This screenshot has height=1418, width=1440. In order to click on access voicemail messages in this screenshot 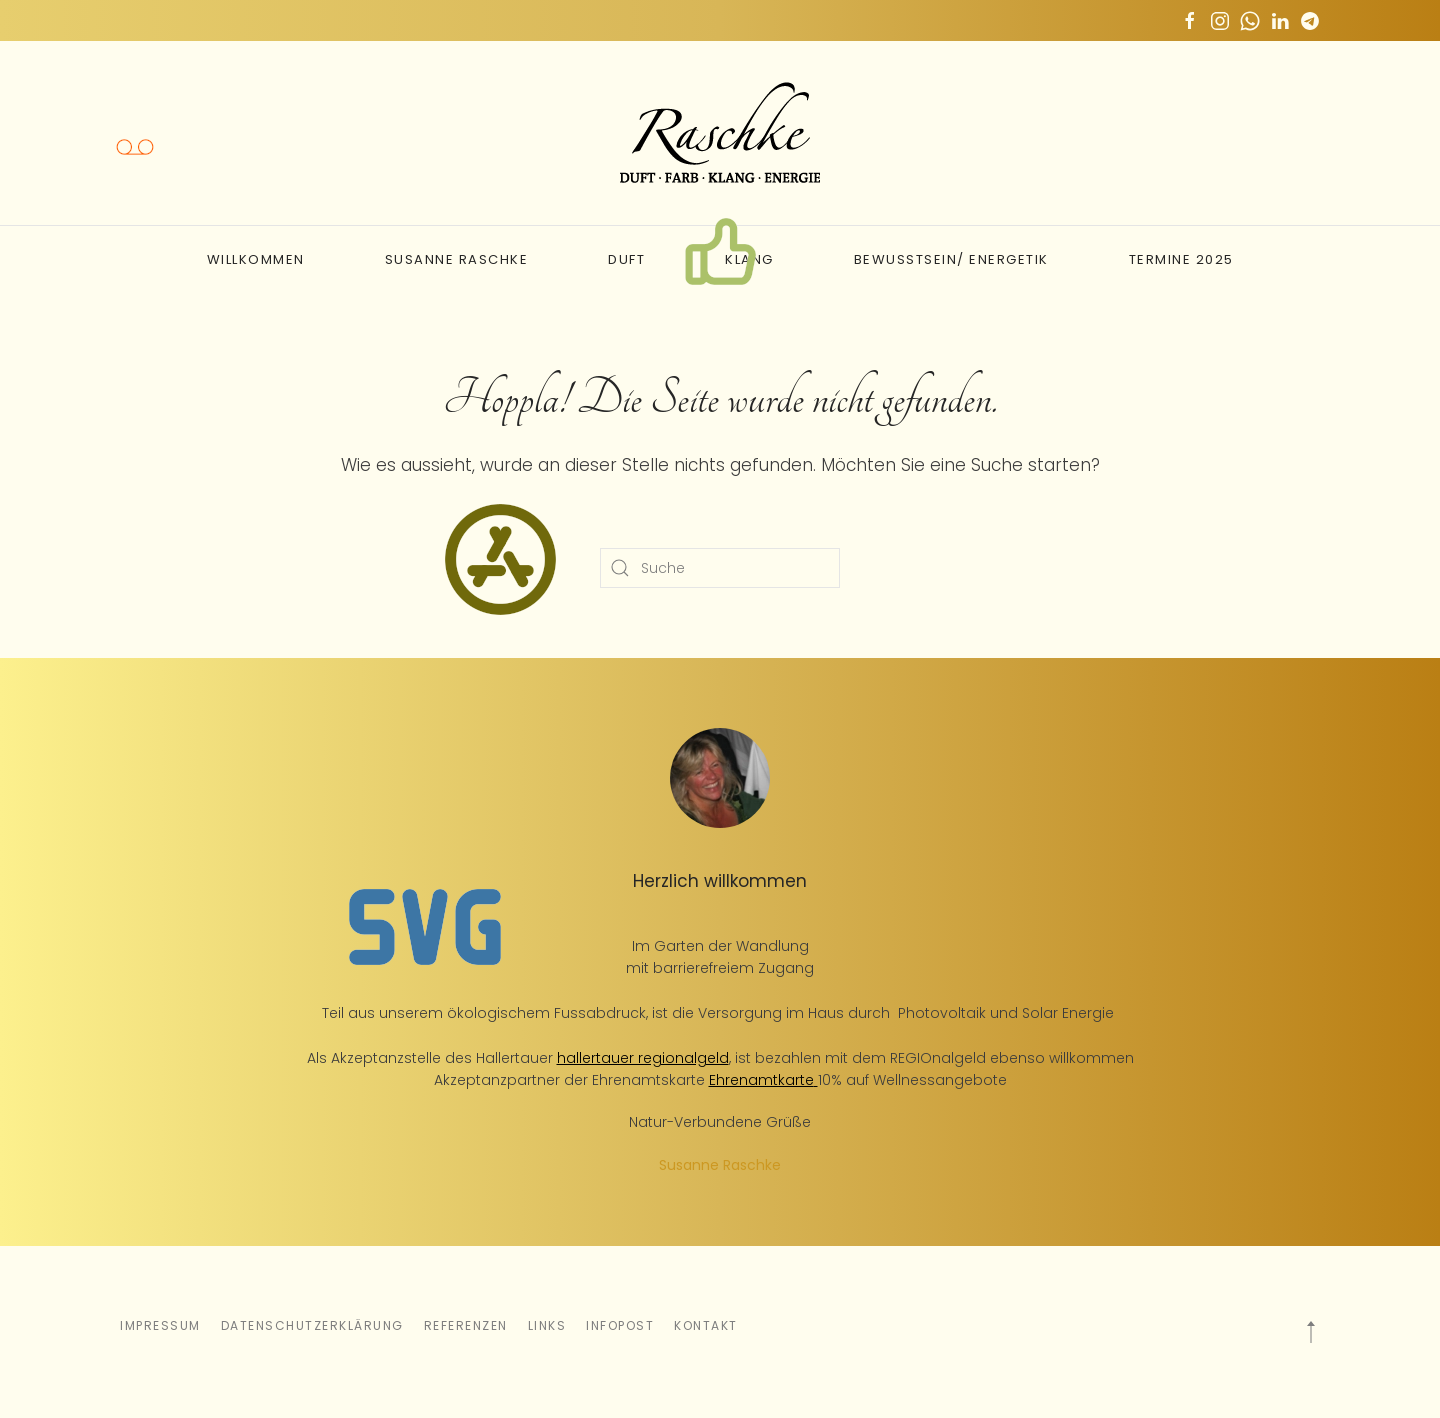, I will do `click(135, 147)`.